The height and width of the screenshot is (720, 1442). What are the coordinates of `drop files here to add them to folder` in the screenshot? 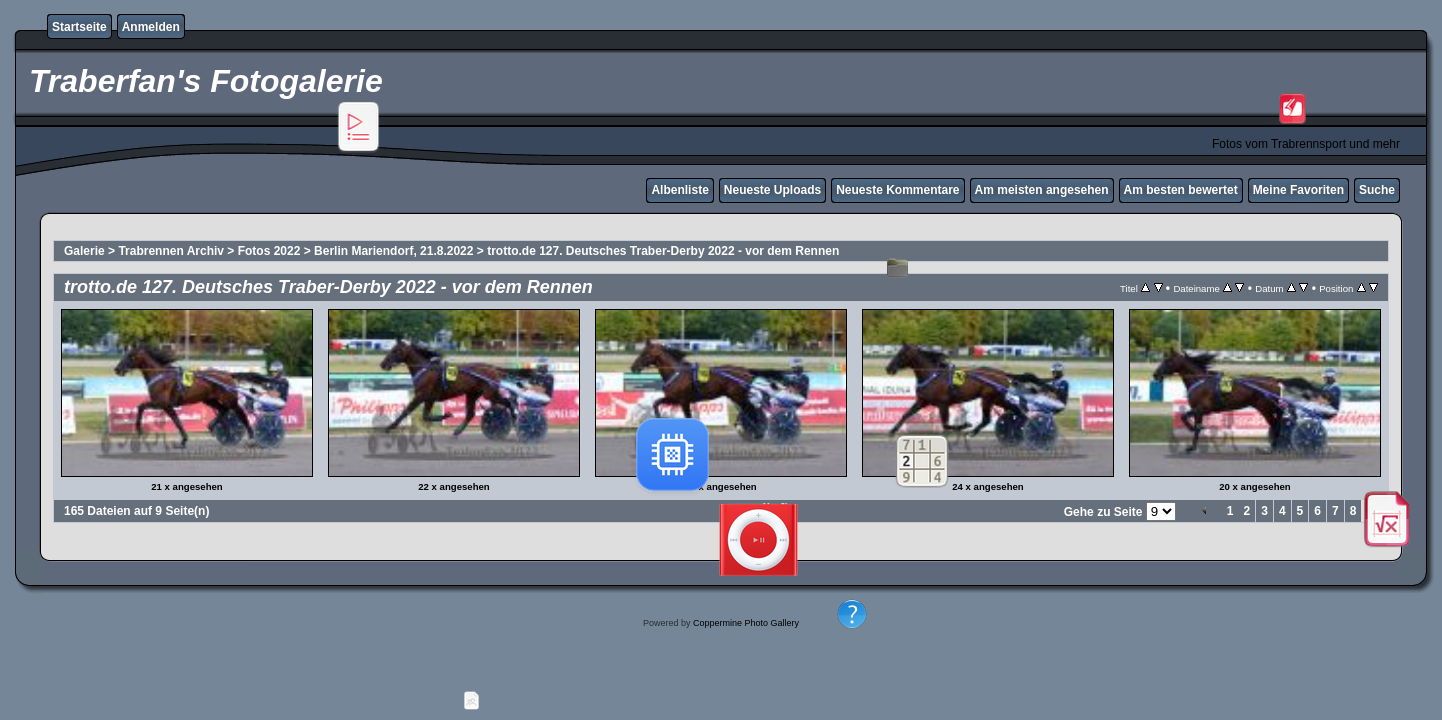 It's located at (897, 267).